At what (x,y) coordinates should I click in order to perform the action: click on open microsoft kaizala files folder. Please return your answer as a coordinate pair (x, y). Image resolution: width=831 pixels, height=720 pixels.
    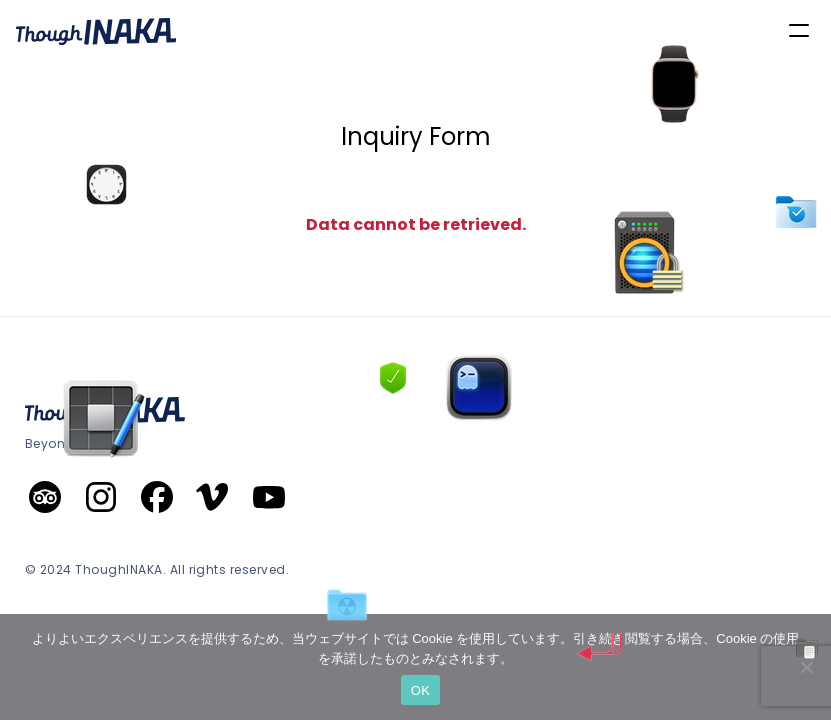
    Looking at the image, I should click on (796, 213).